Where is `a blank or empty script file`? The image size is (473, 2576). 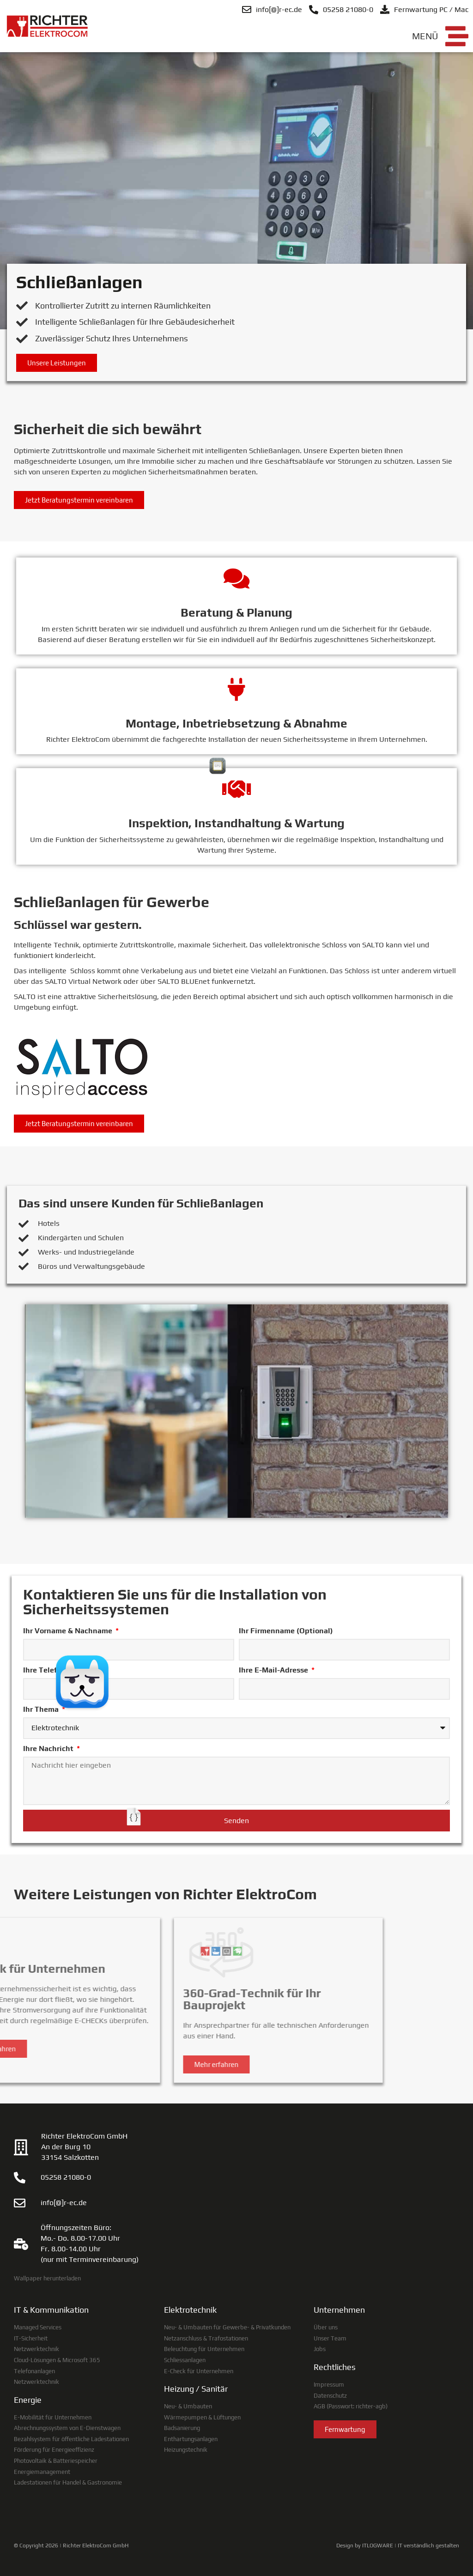
a blank or empty script file is located at coordinates (133, 1817).